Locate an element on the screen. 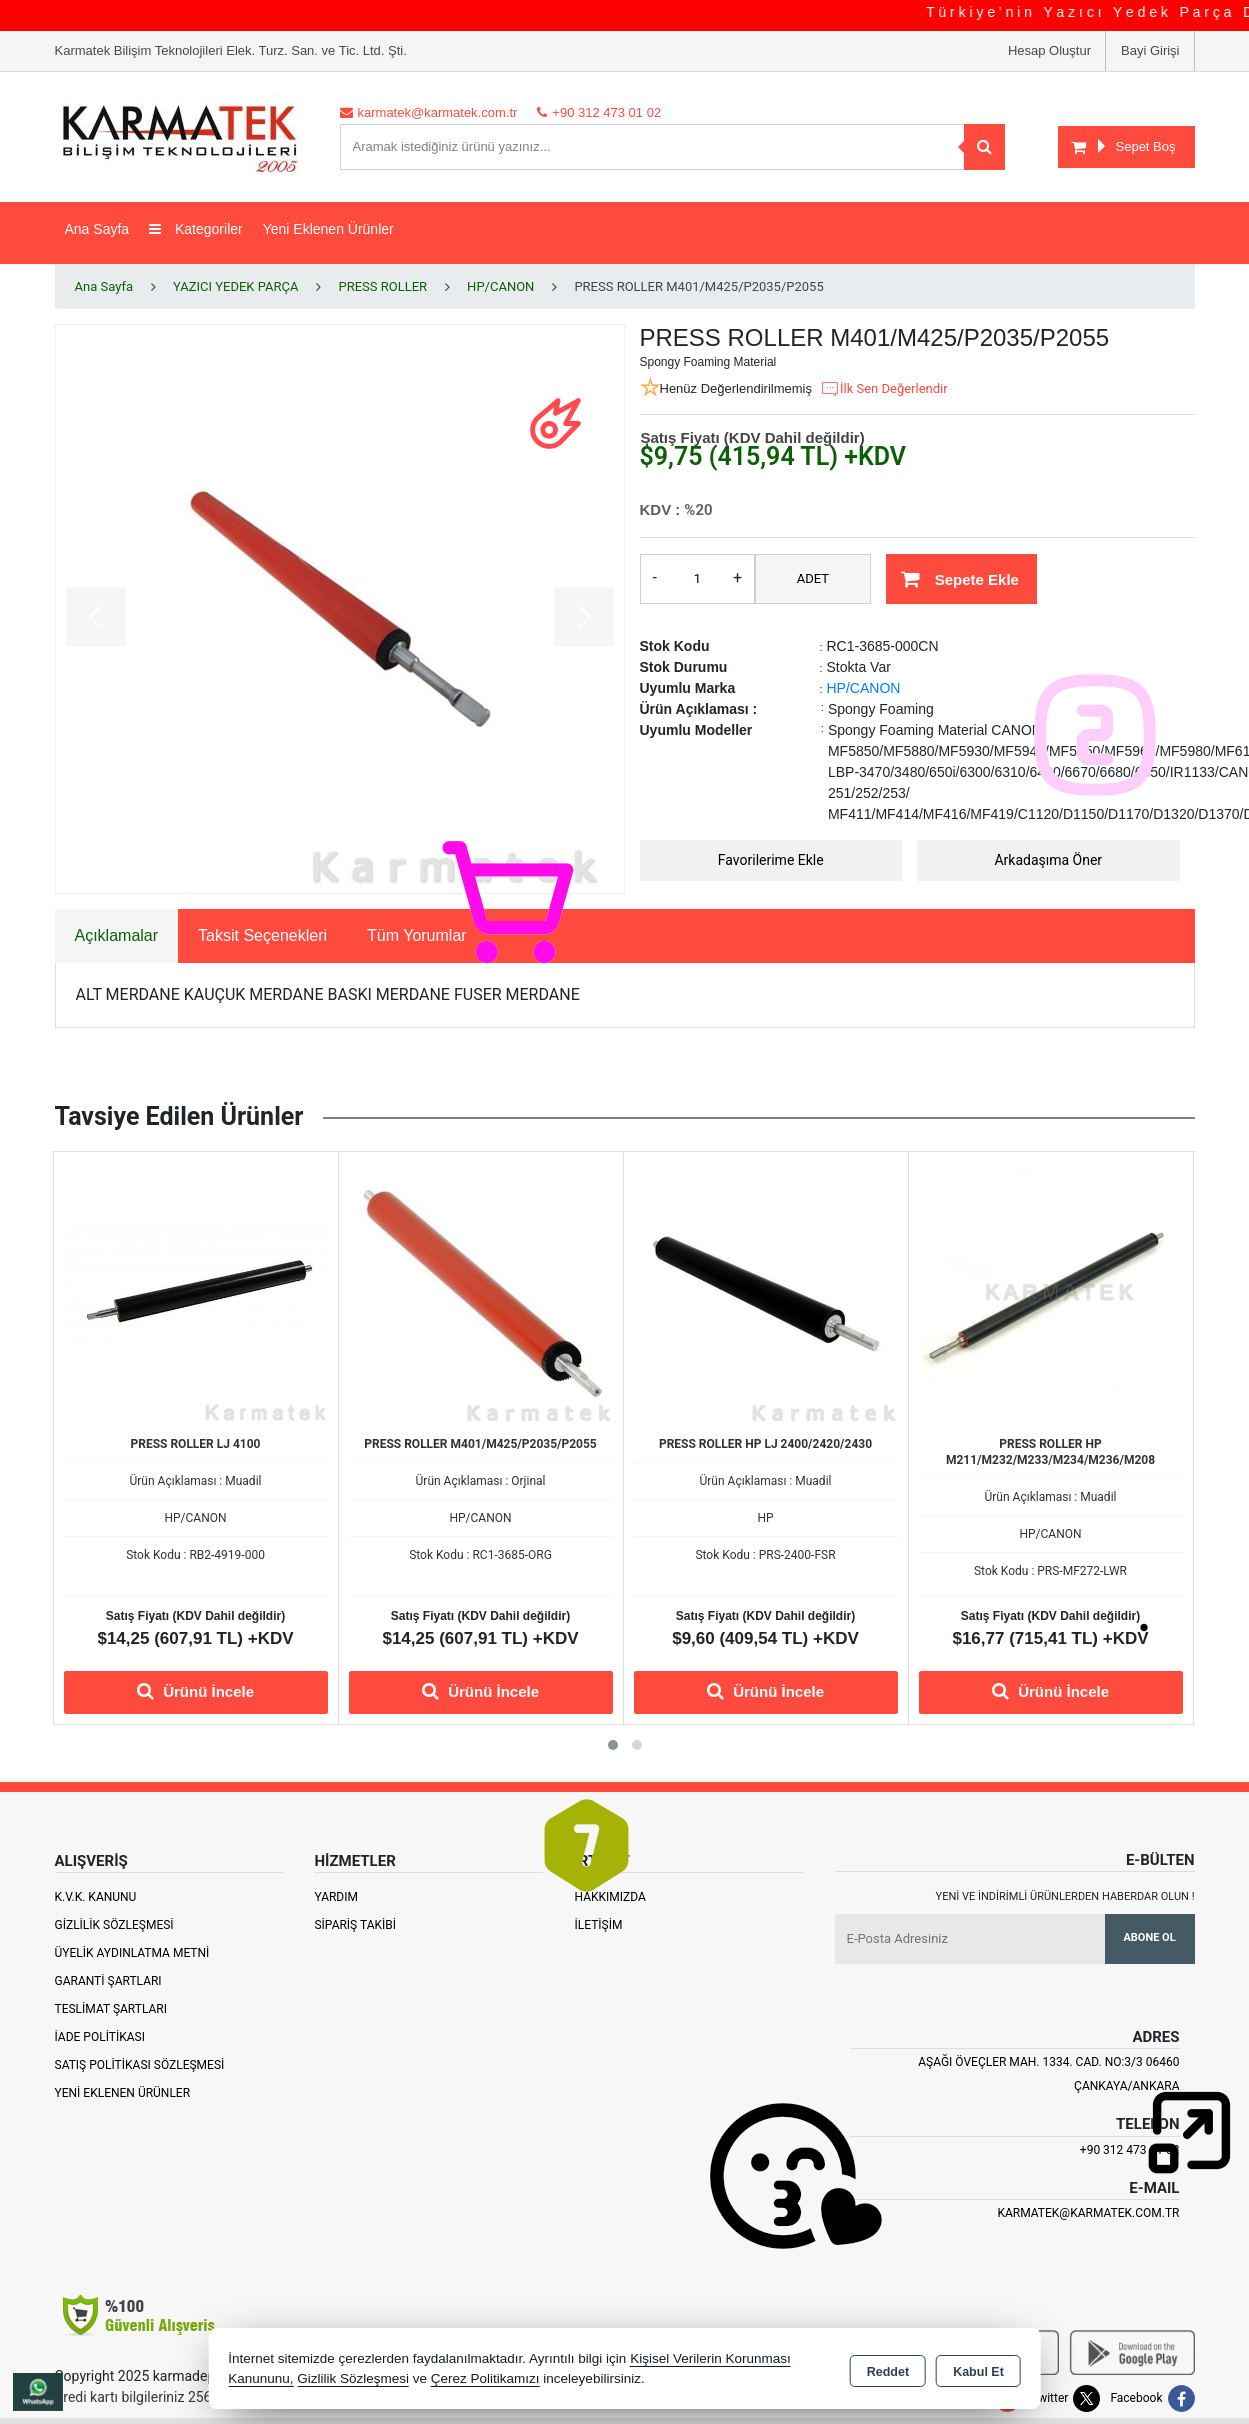 This screenshot has width=1249, height=2424. no wifi signal available is located at coordinates (1144, 1605).